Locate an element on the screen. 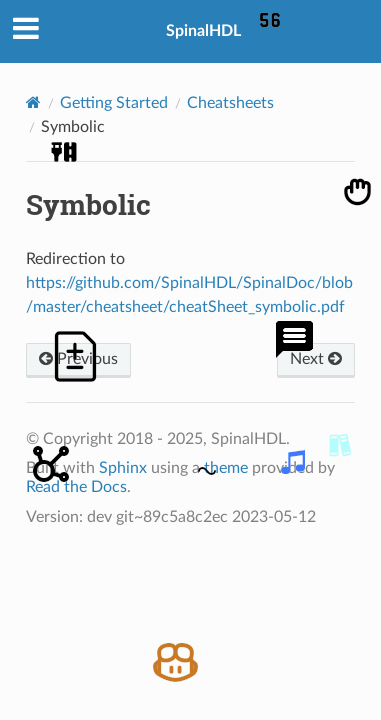 The image size is (381, 720). access affiliate or referral program is located at coordinates (51, 464).